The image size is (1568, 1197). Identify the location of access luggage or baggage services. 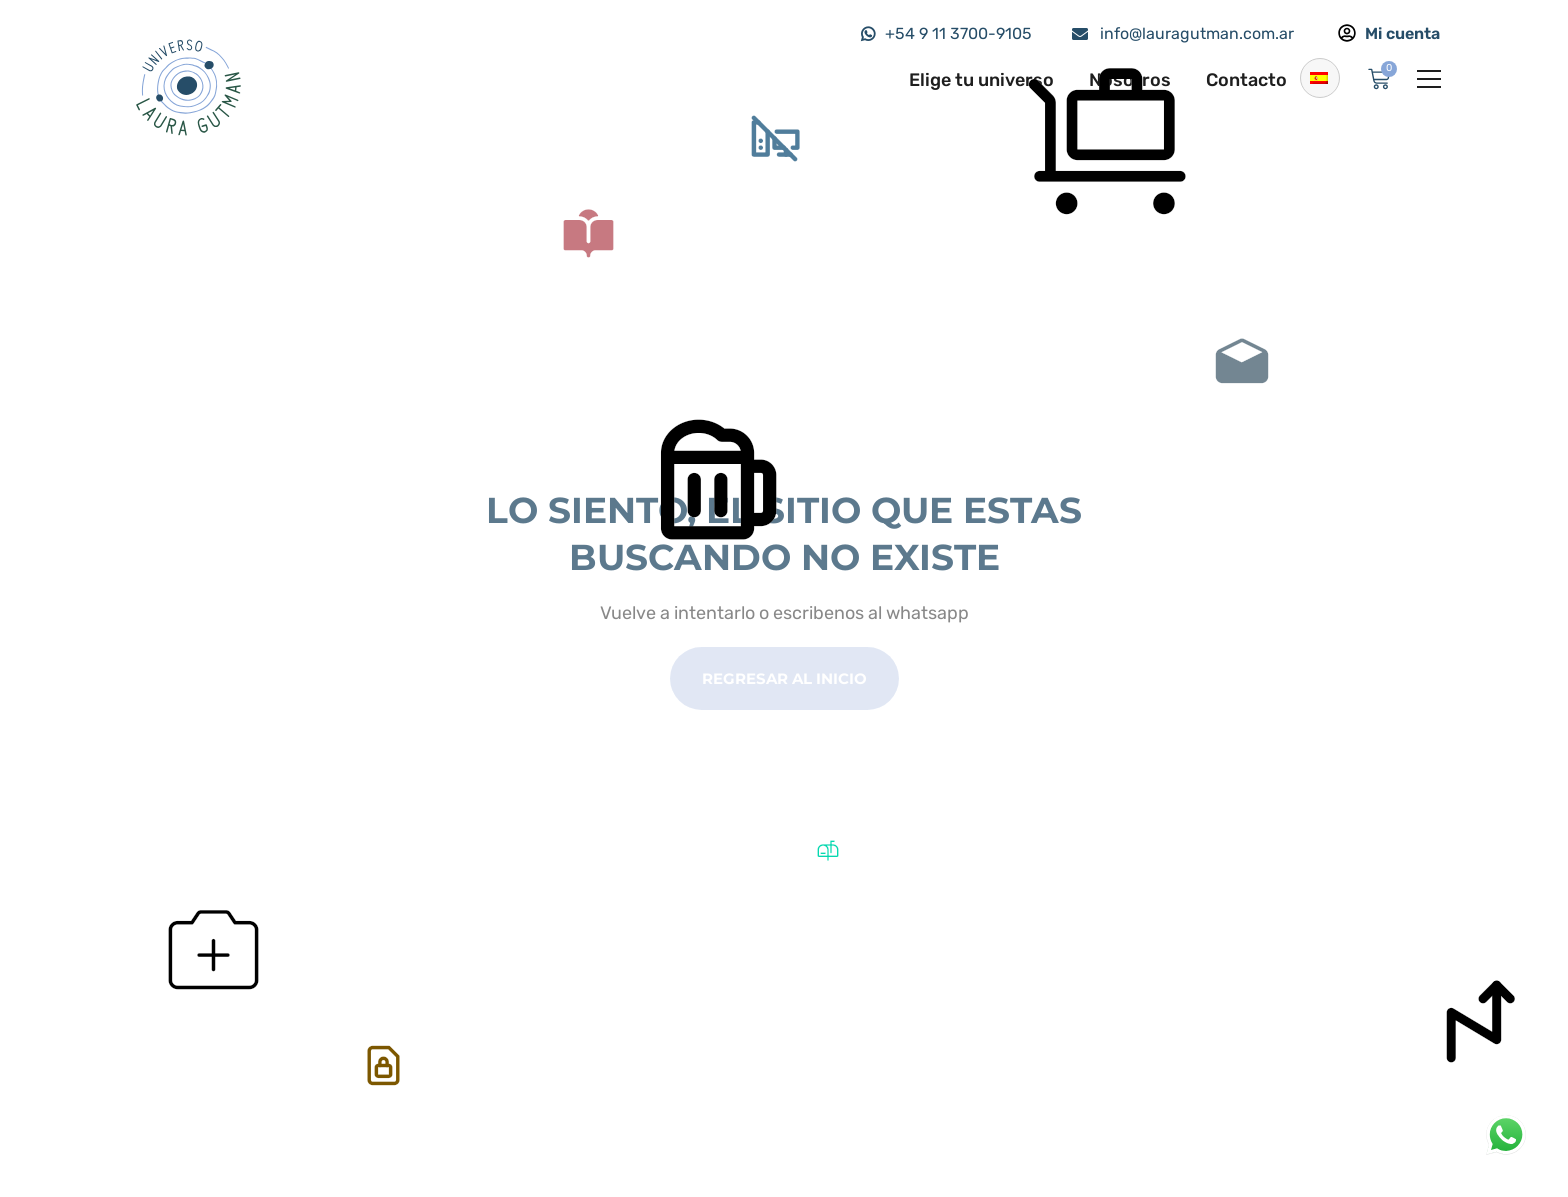
(1104, 138).